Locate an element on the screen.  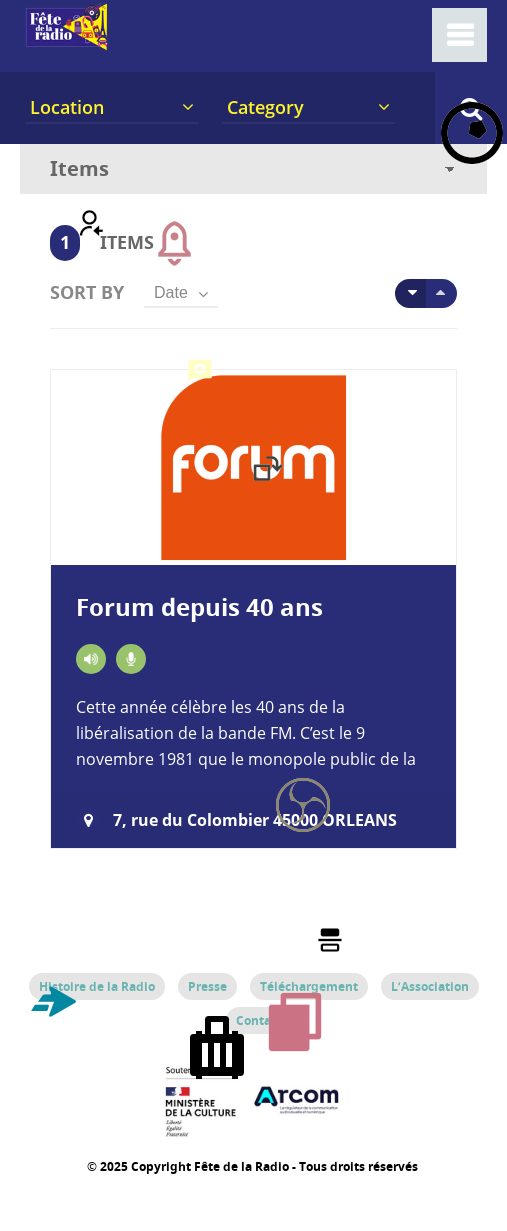
access travel or trip planning features is located at coordinates (217, 1049).